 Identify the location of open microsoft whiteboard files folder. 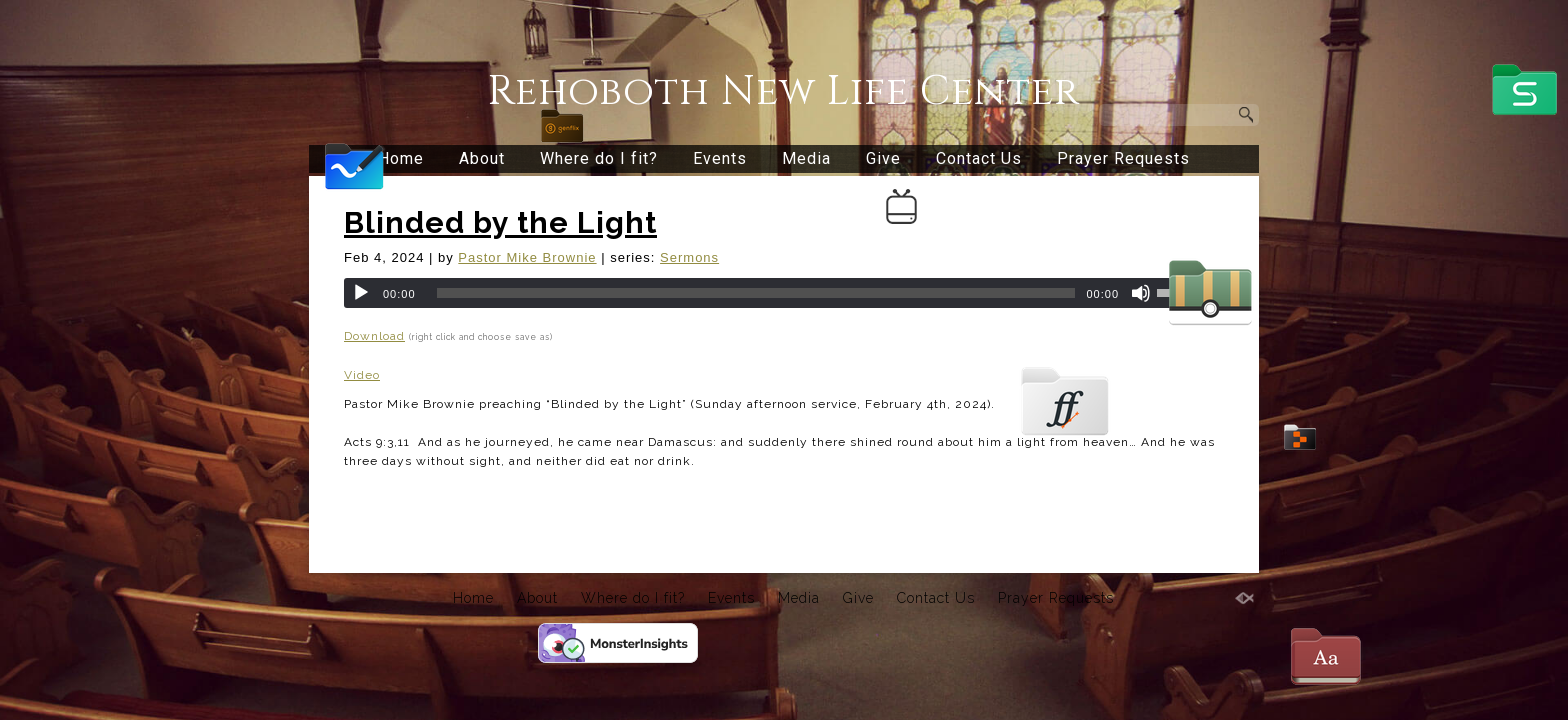
(354, 168).